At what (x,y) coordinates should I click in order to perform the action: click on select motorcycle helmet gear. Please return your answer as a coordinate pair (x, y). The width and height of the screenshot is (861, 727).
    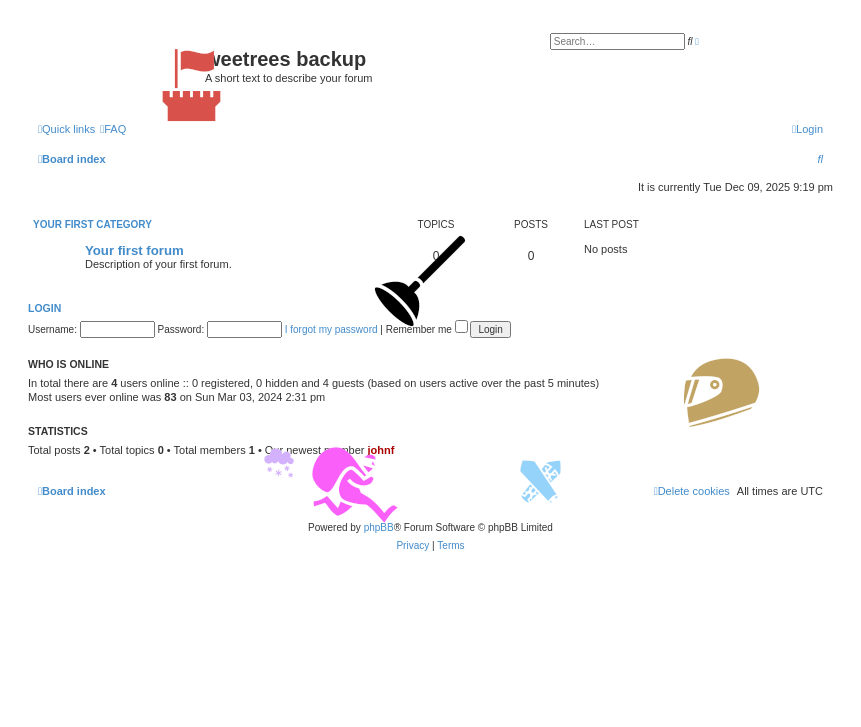
    Looking at the image, I should click on (720, 392).